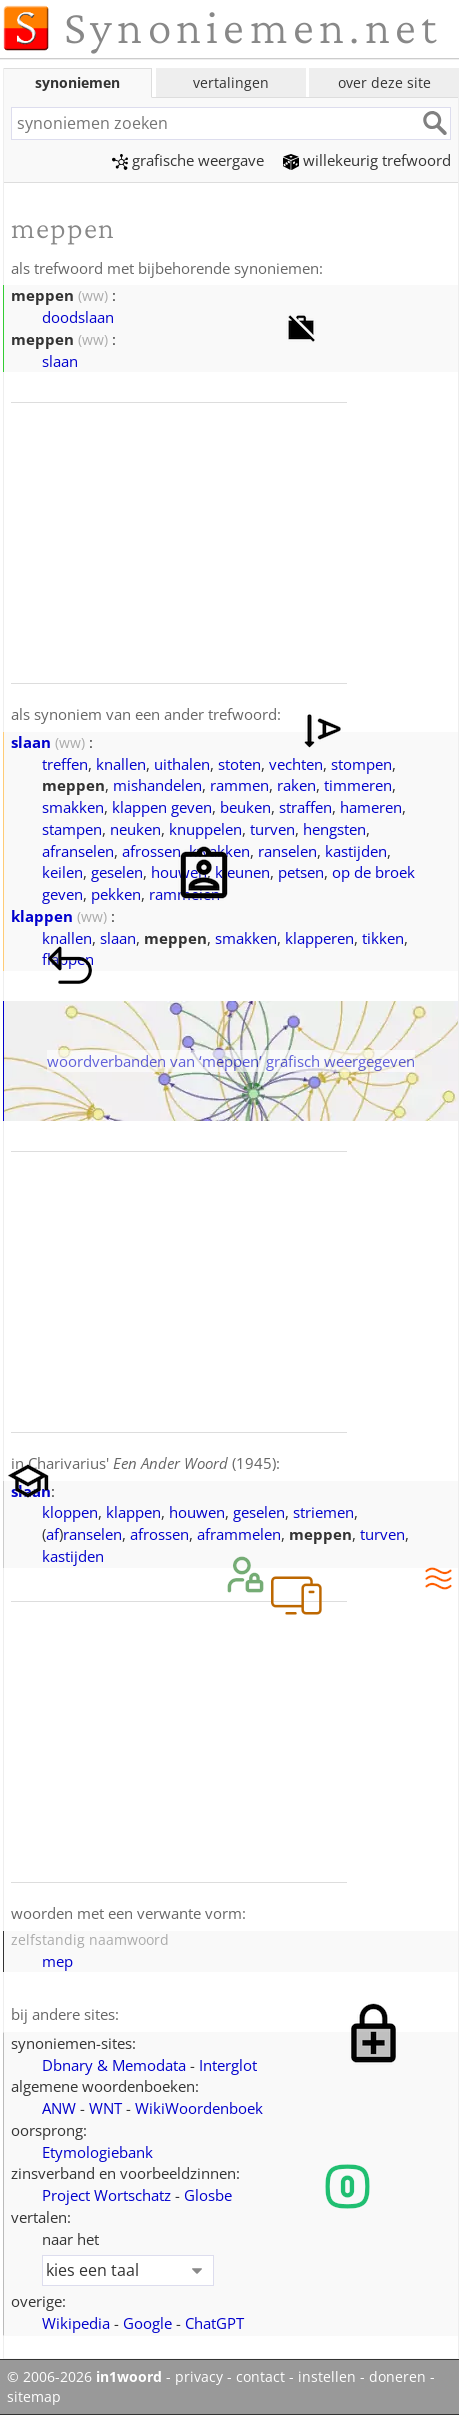  Describe the element at coordinates (28, 1481) in the screenshot. I see `access education or school-related features` at that location.